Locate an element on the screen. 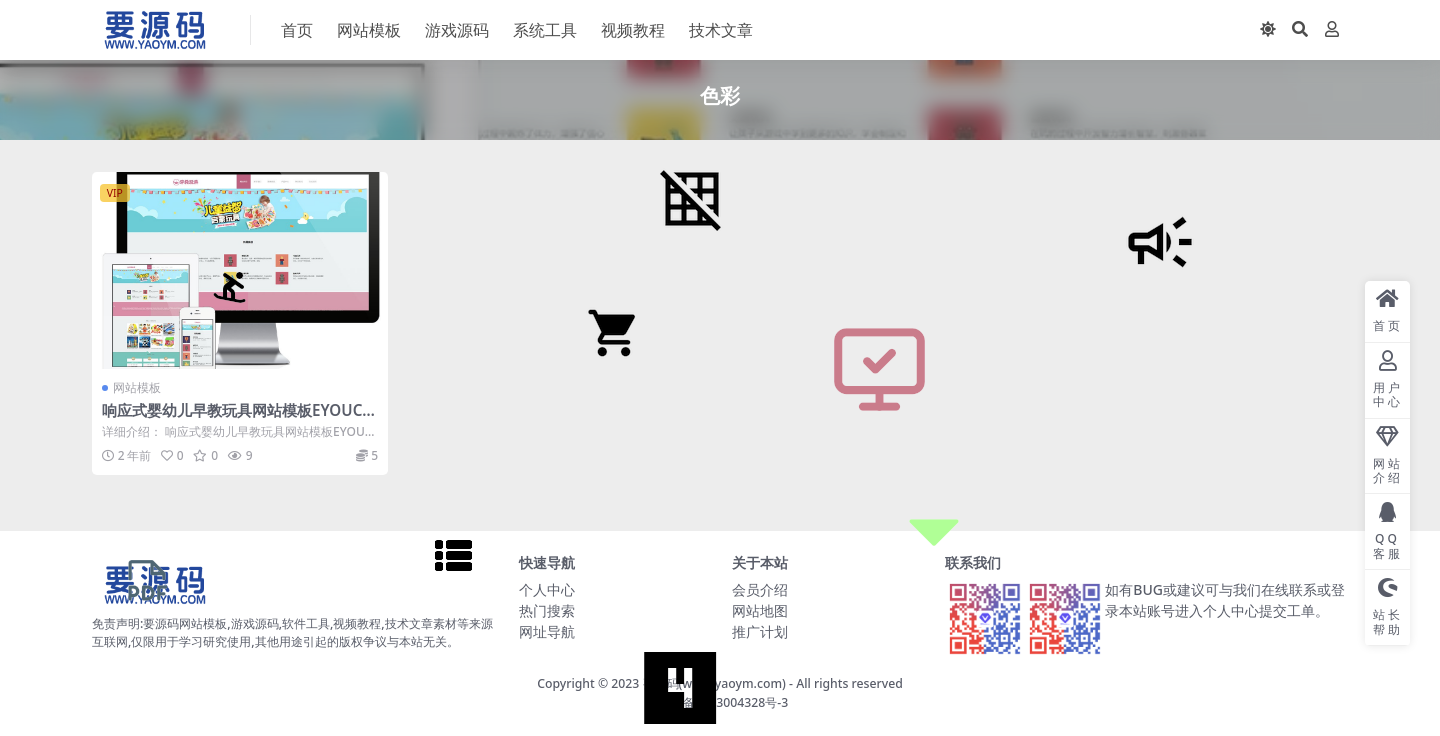 Image resolution: width=1440 pixels, height=736 pixels. expand a dropdown menu is located at coordinates (934, 533).